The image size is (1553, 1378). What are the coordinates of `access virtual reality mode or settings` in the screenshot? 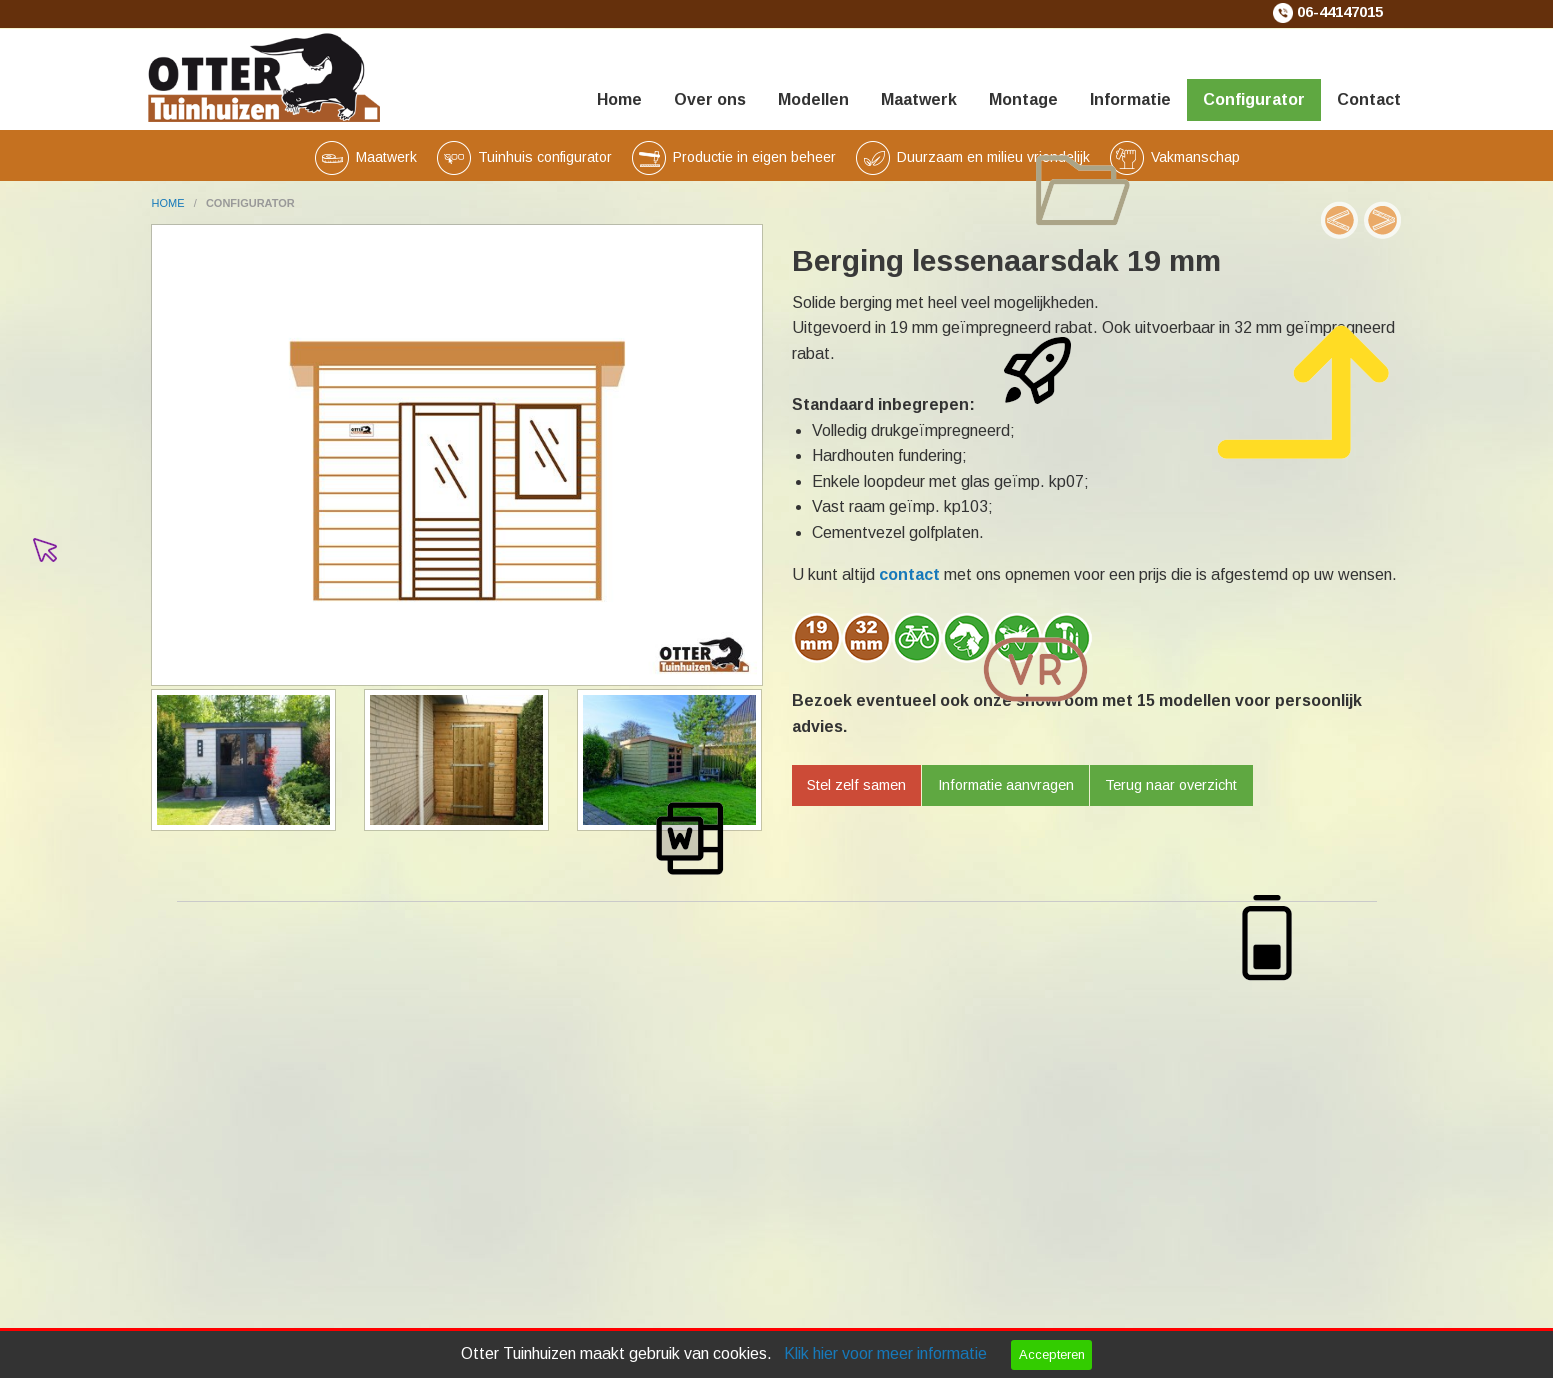 It's located at (1035, 669).